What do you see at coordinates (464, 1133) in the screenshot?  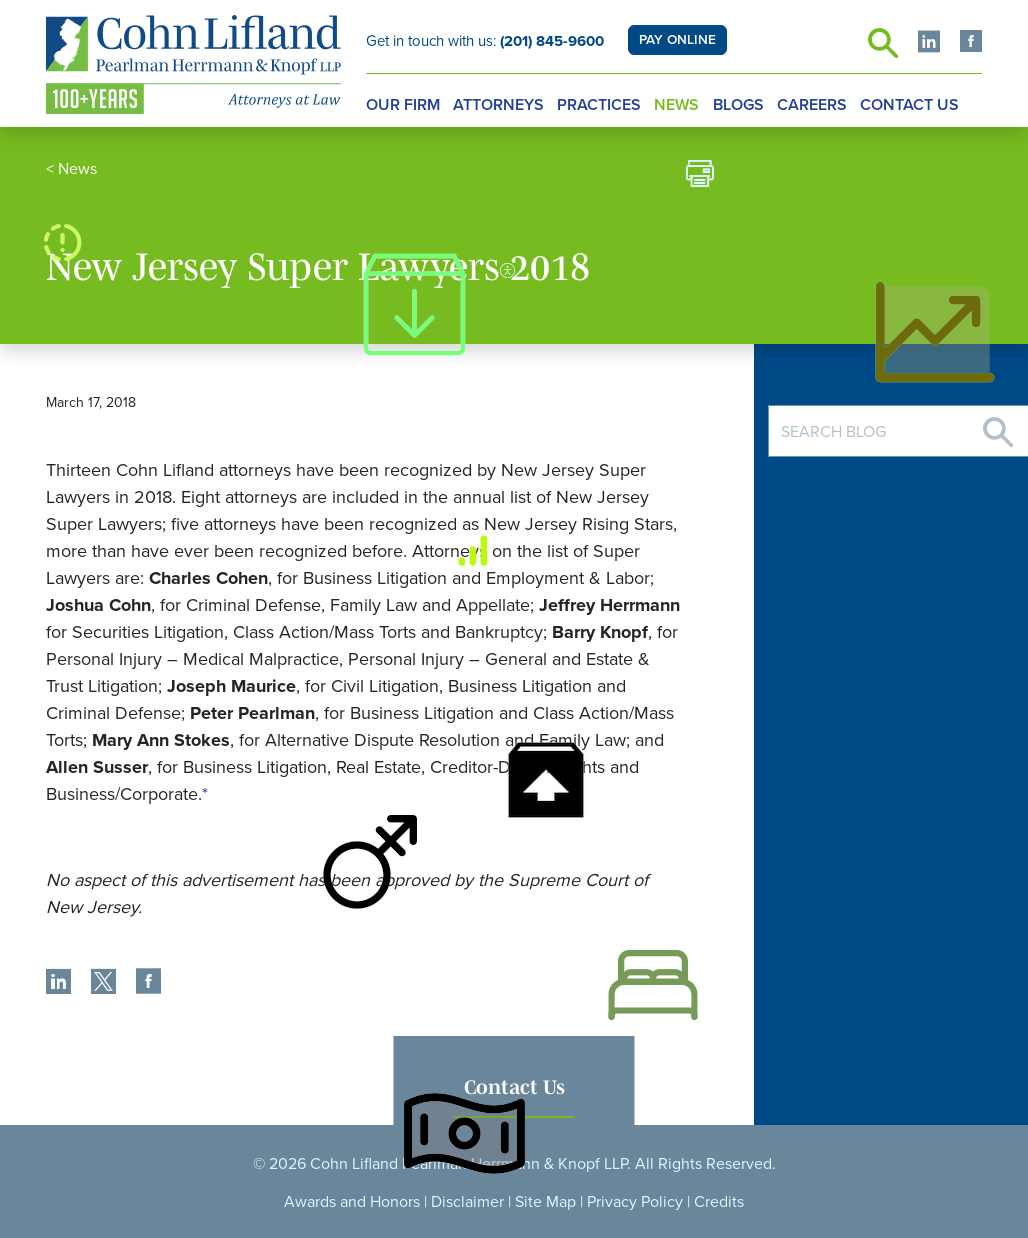 I see `view payment or transaction details` at bounding box center [464, 1133].